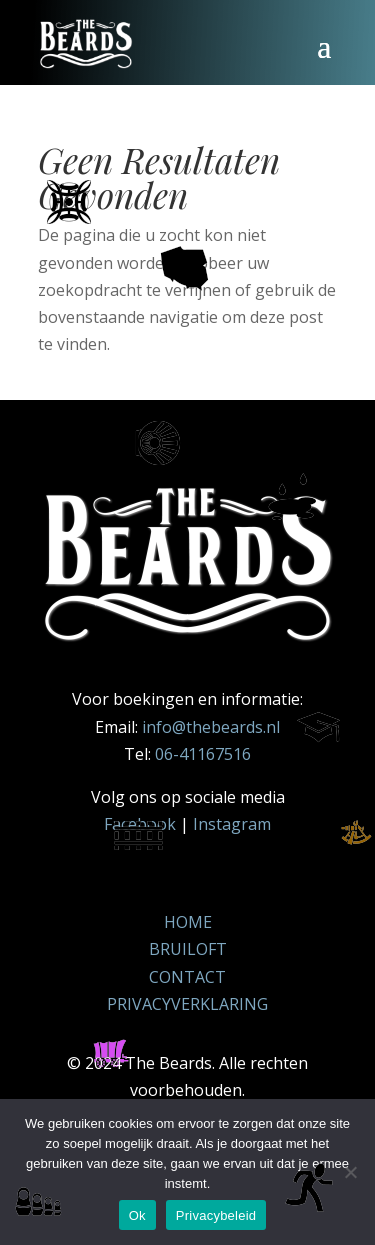  I want to click on access train or railway station information, so click(138, 835).